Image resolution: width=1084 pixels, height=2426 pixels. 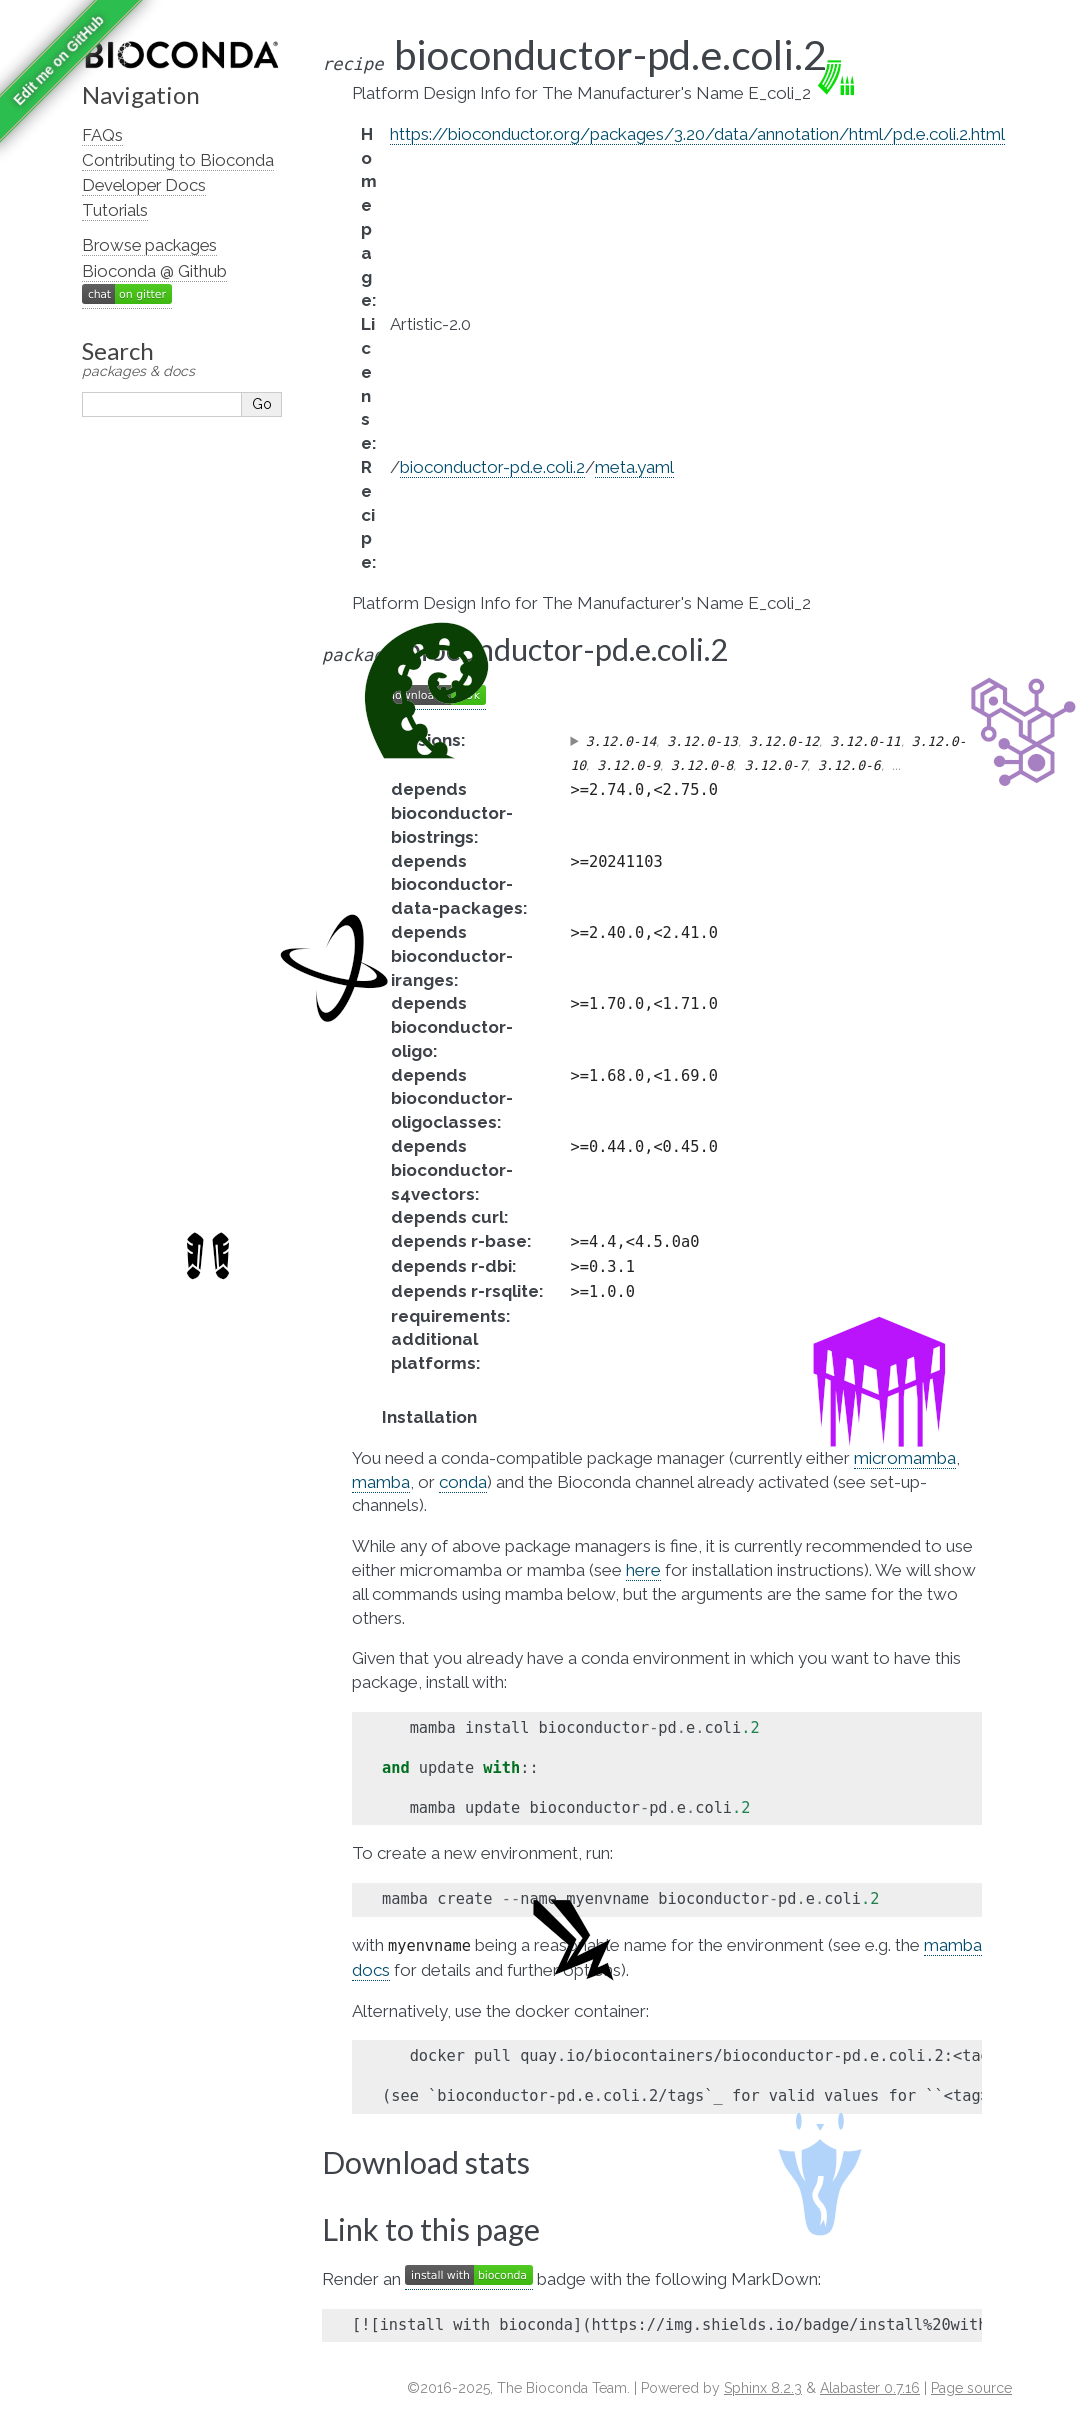 I want to click on access 3D rotation or orbit controls, so click(x=335, y=968).